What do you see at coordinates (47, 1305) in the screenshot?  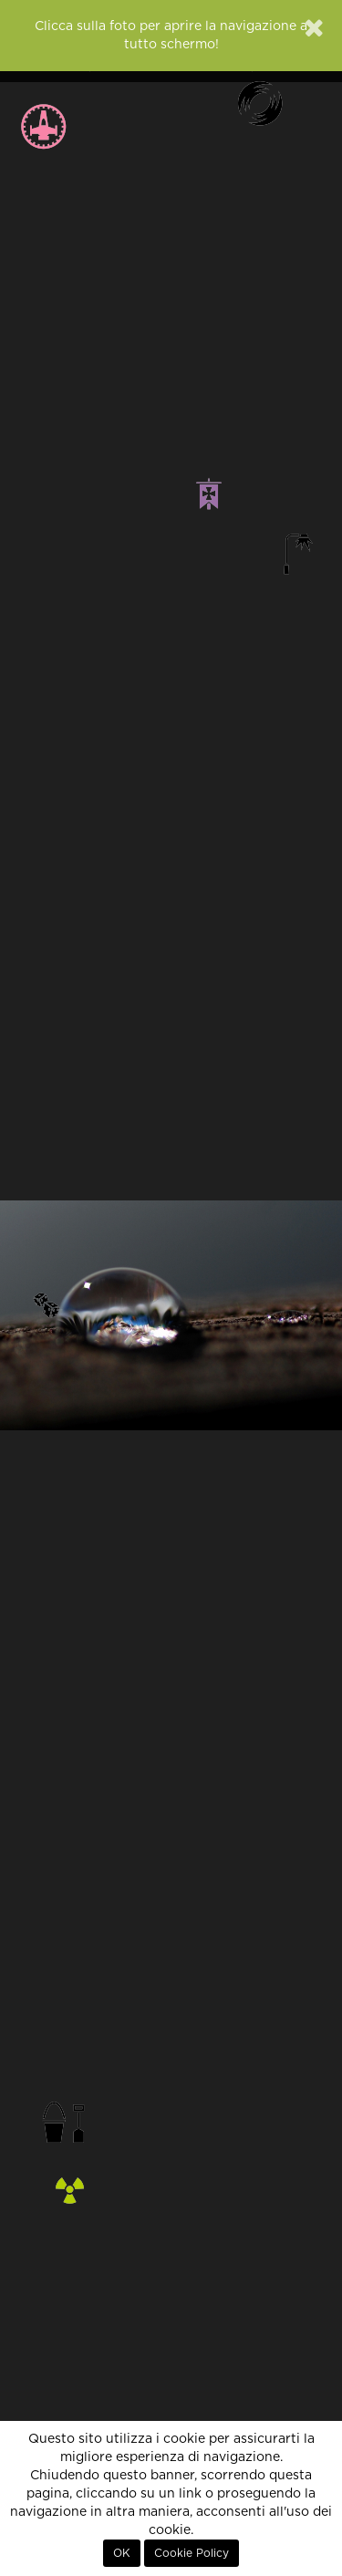 I see `roll the dice or randomize selection` at bounding box center [47, 1305].